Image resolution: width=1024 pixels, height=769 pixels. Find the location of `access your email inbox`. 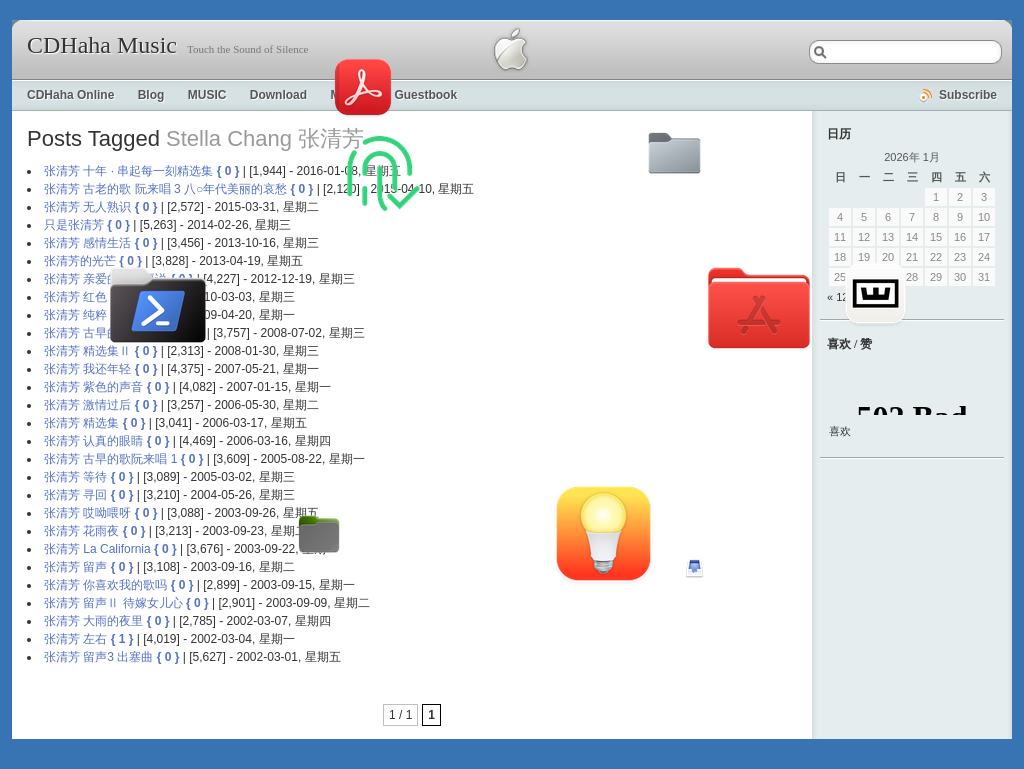

access your email inbox is located at coordinates (694, 568).